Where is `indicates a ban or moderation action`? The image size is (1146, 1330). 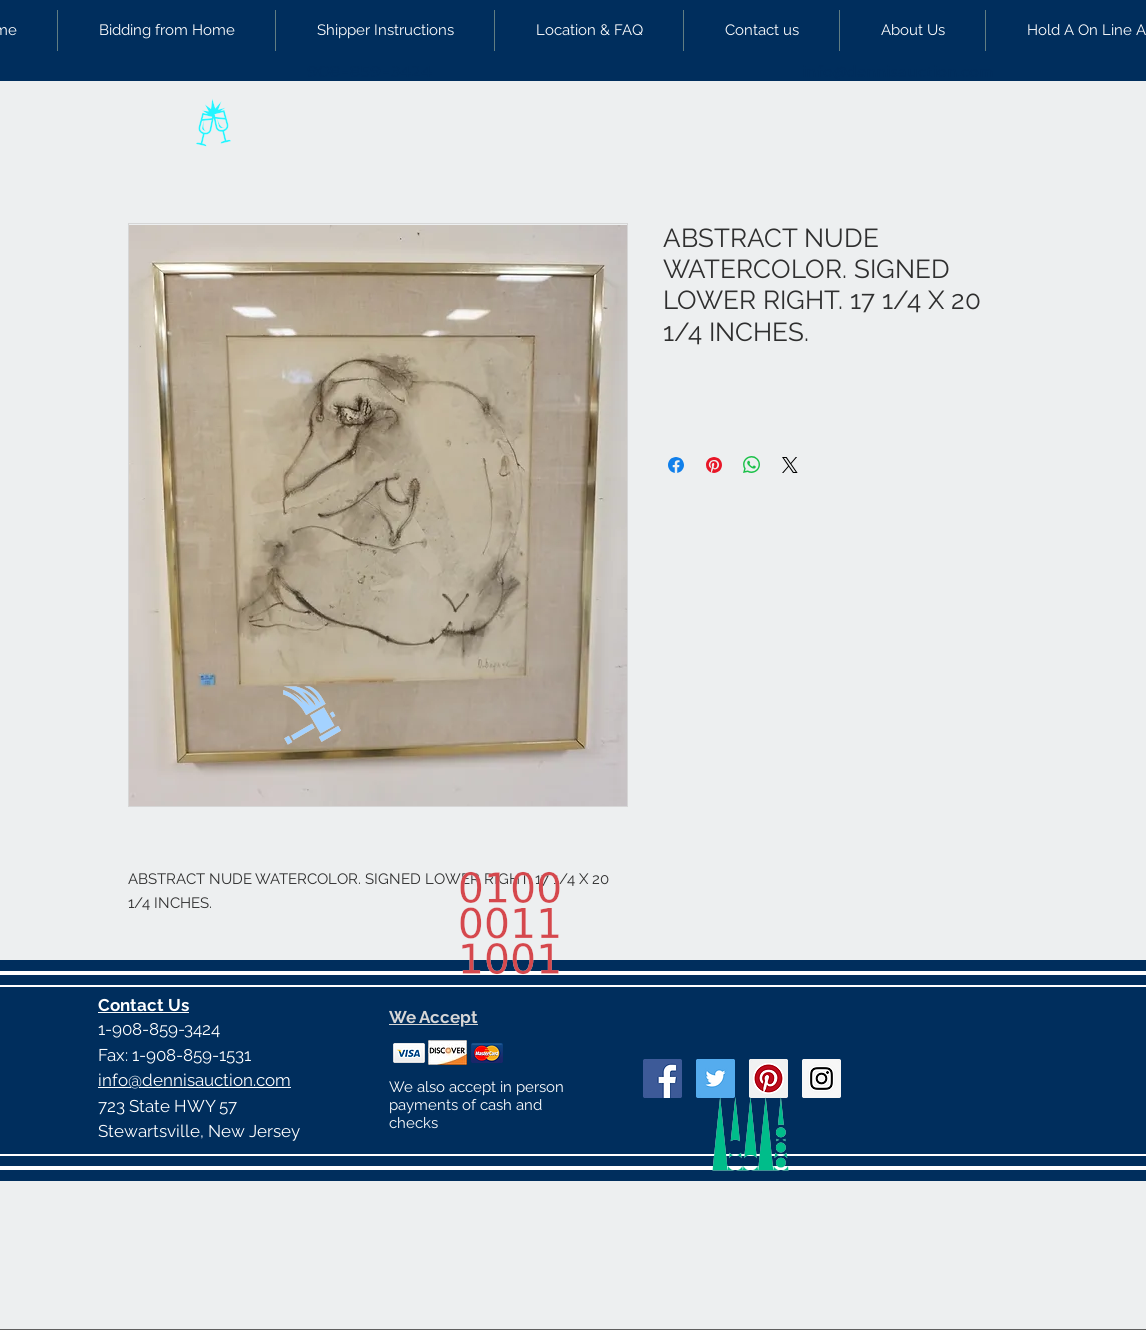
indicates a ban or moderation action is located at coordinates (312, 716).